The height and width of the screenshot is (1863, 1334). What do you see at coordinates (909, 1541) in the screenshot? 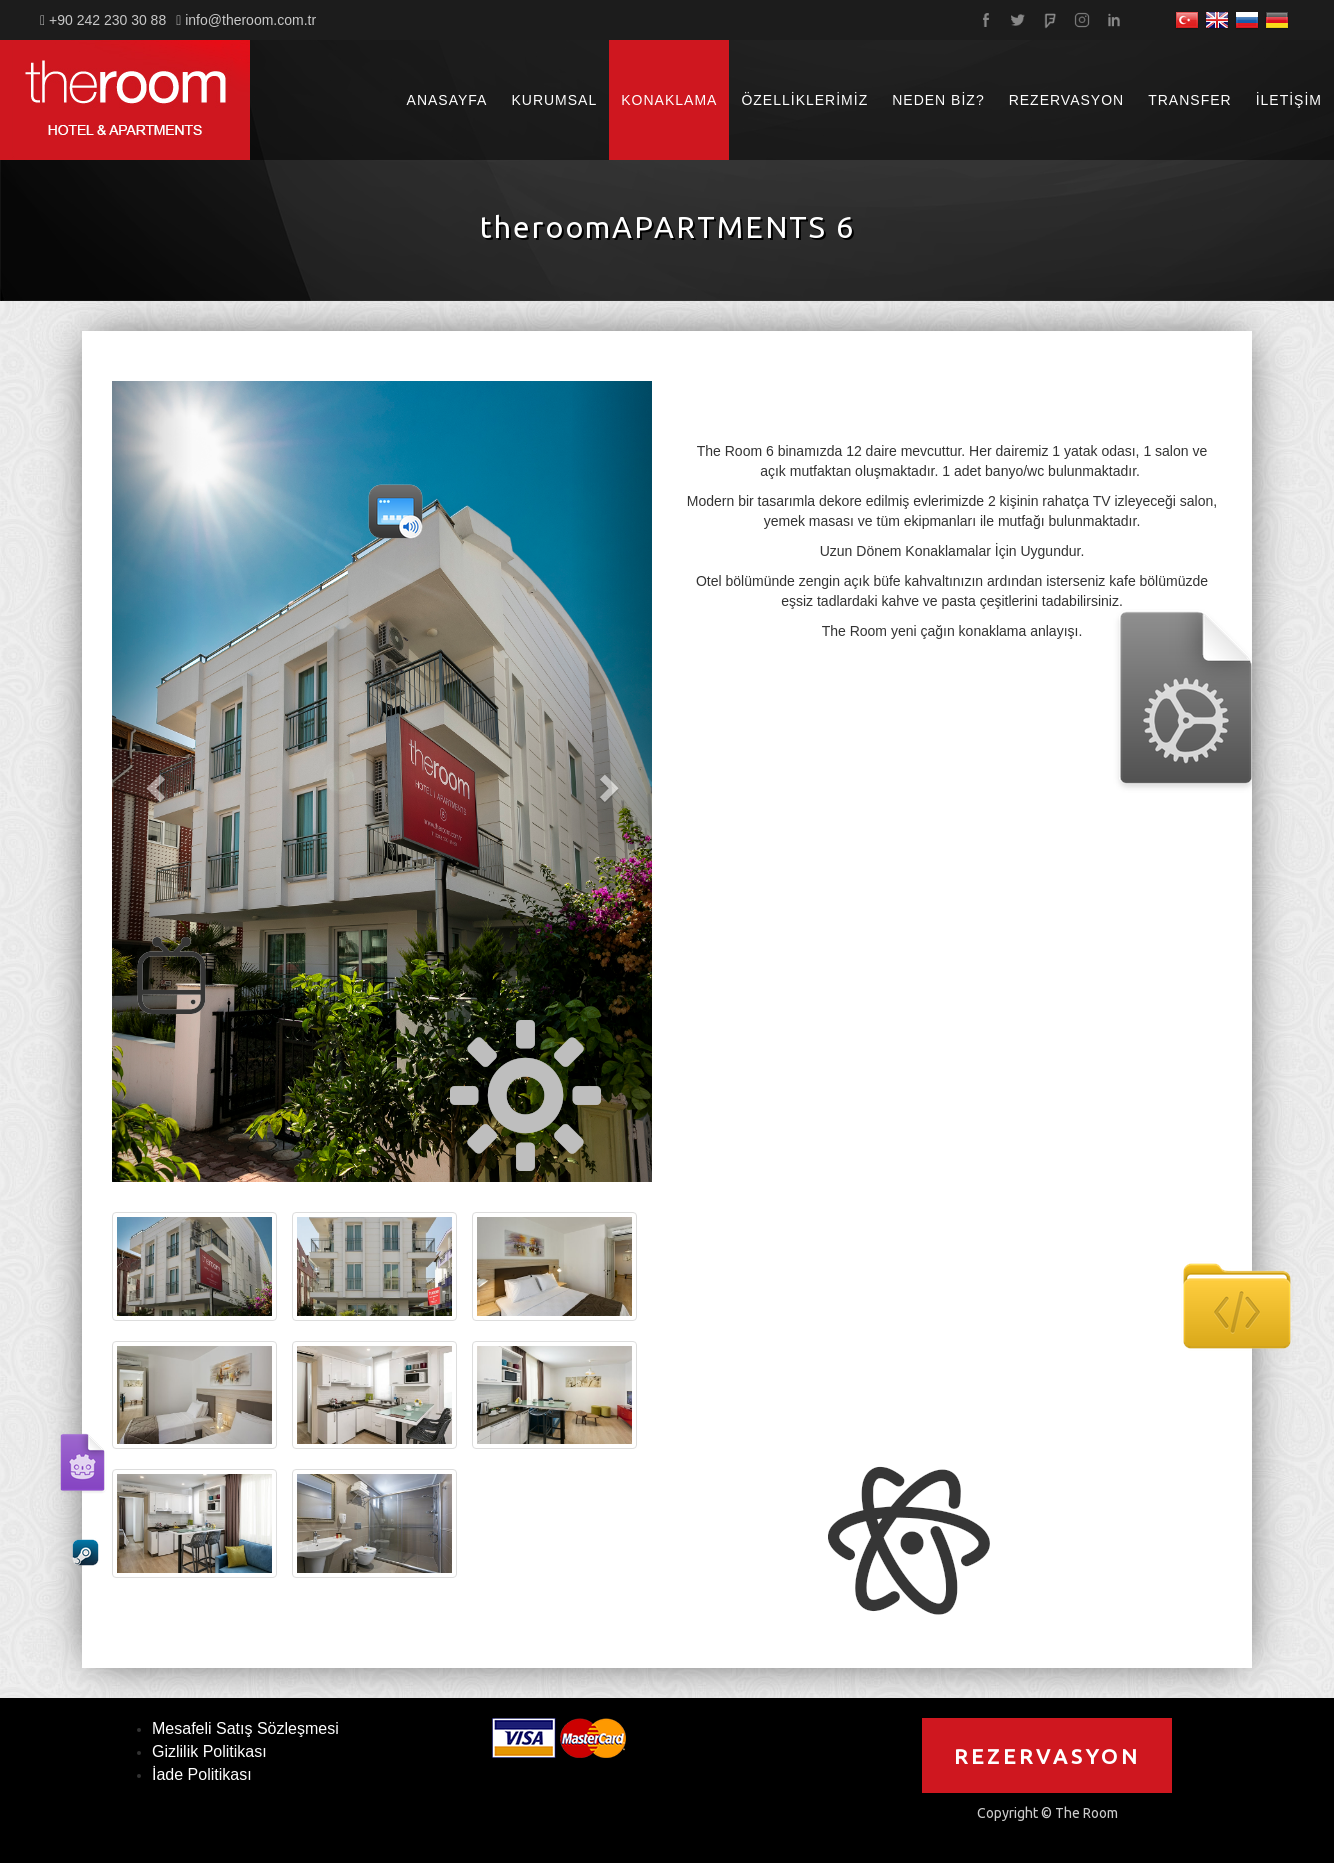
I see `open Atom text editor` at bounding box center [909, 1541].